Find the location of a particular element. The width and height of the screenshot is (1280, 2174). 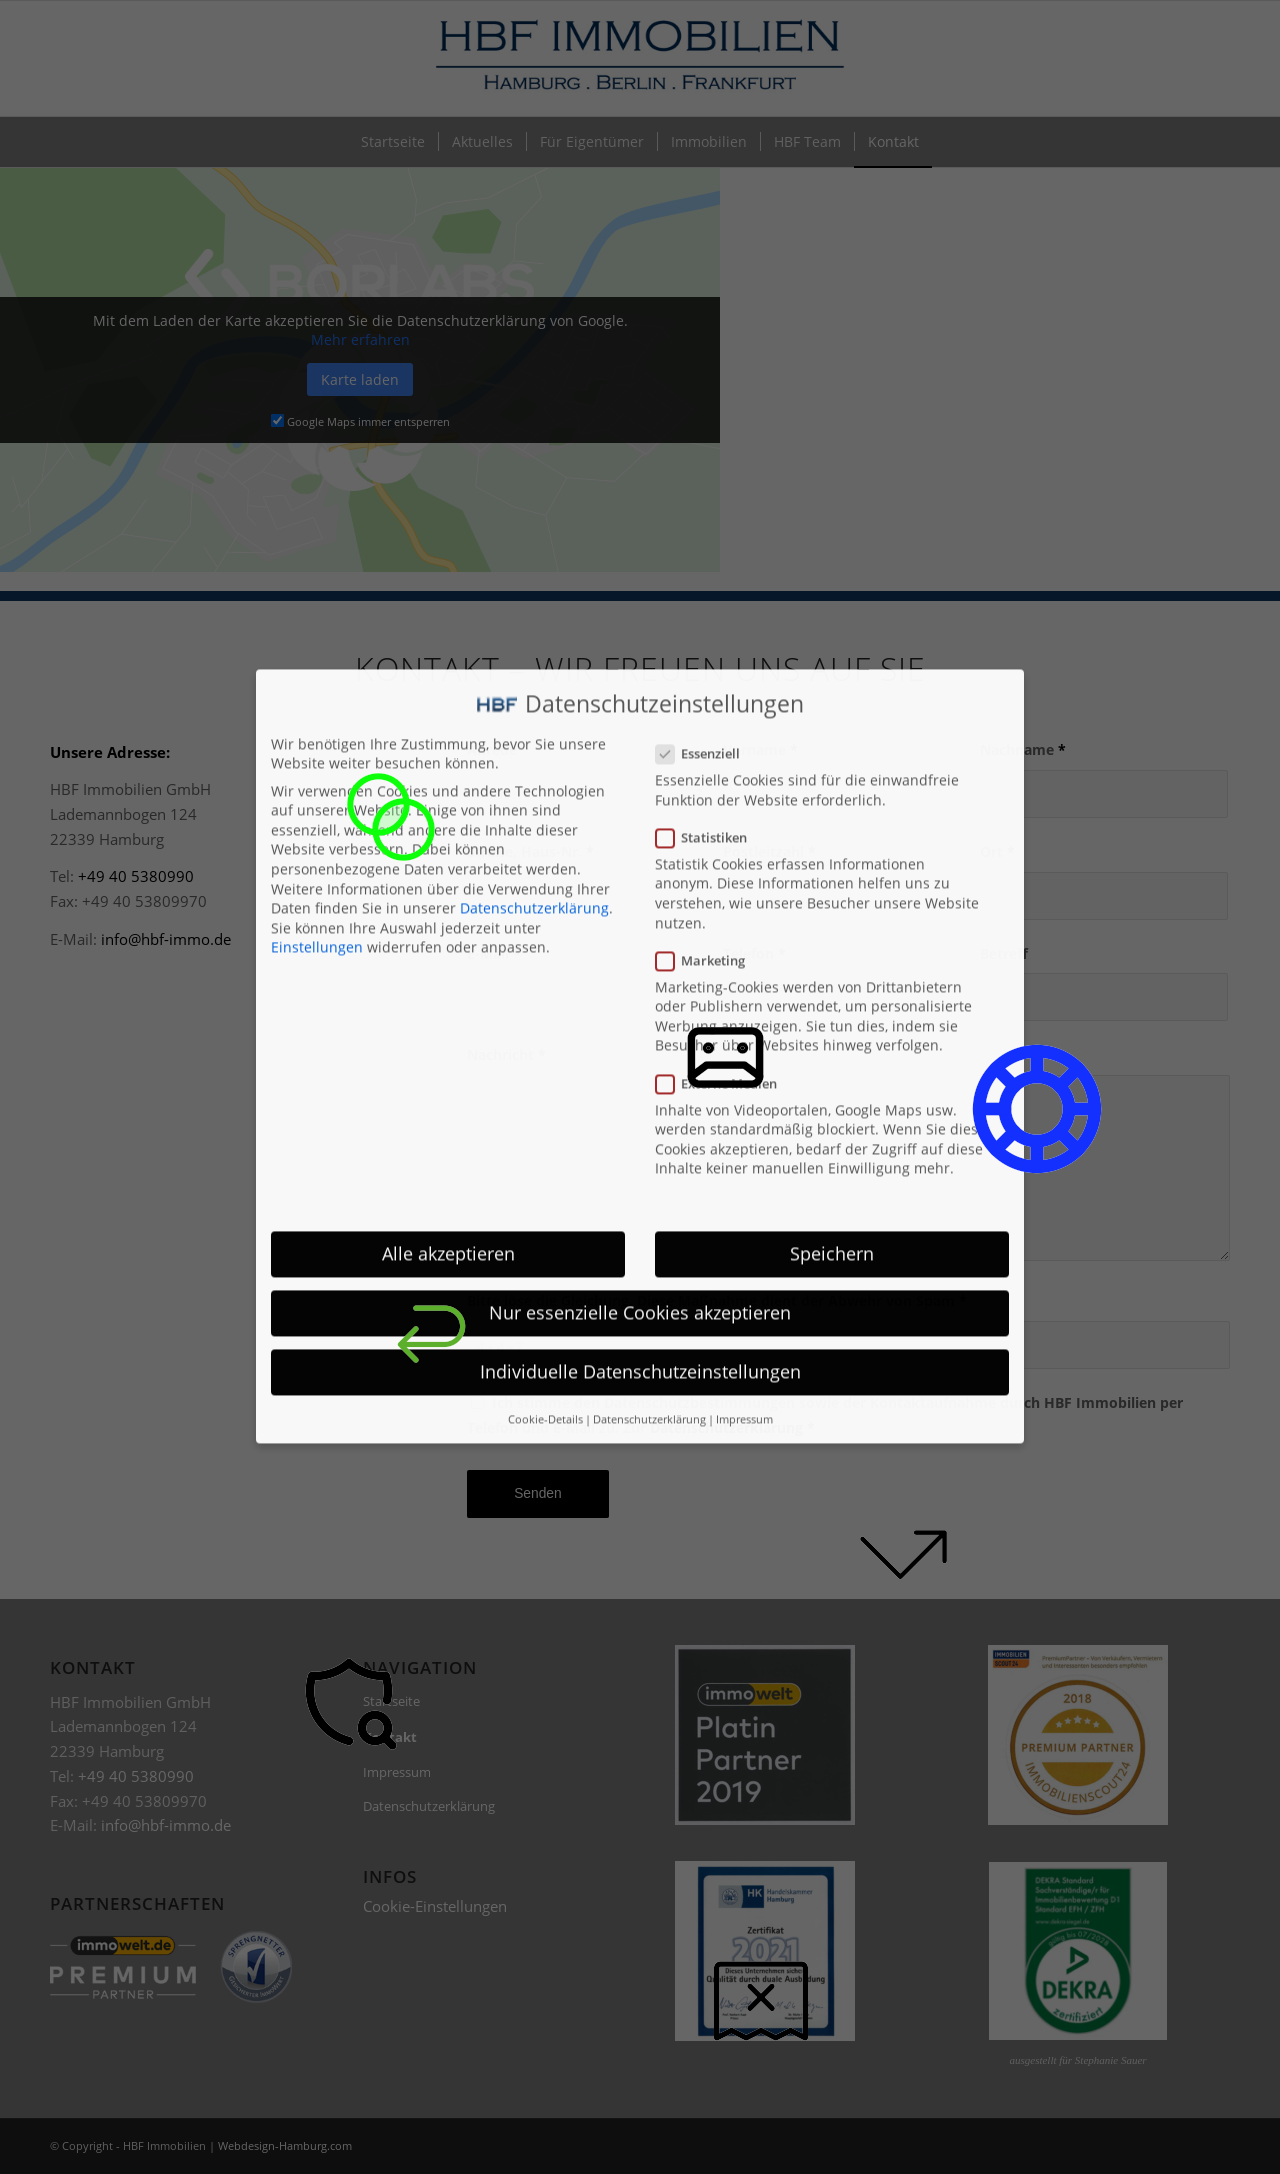

access audio recordings or cassette archives is located at coordinates (725, 1057).